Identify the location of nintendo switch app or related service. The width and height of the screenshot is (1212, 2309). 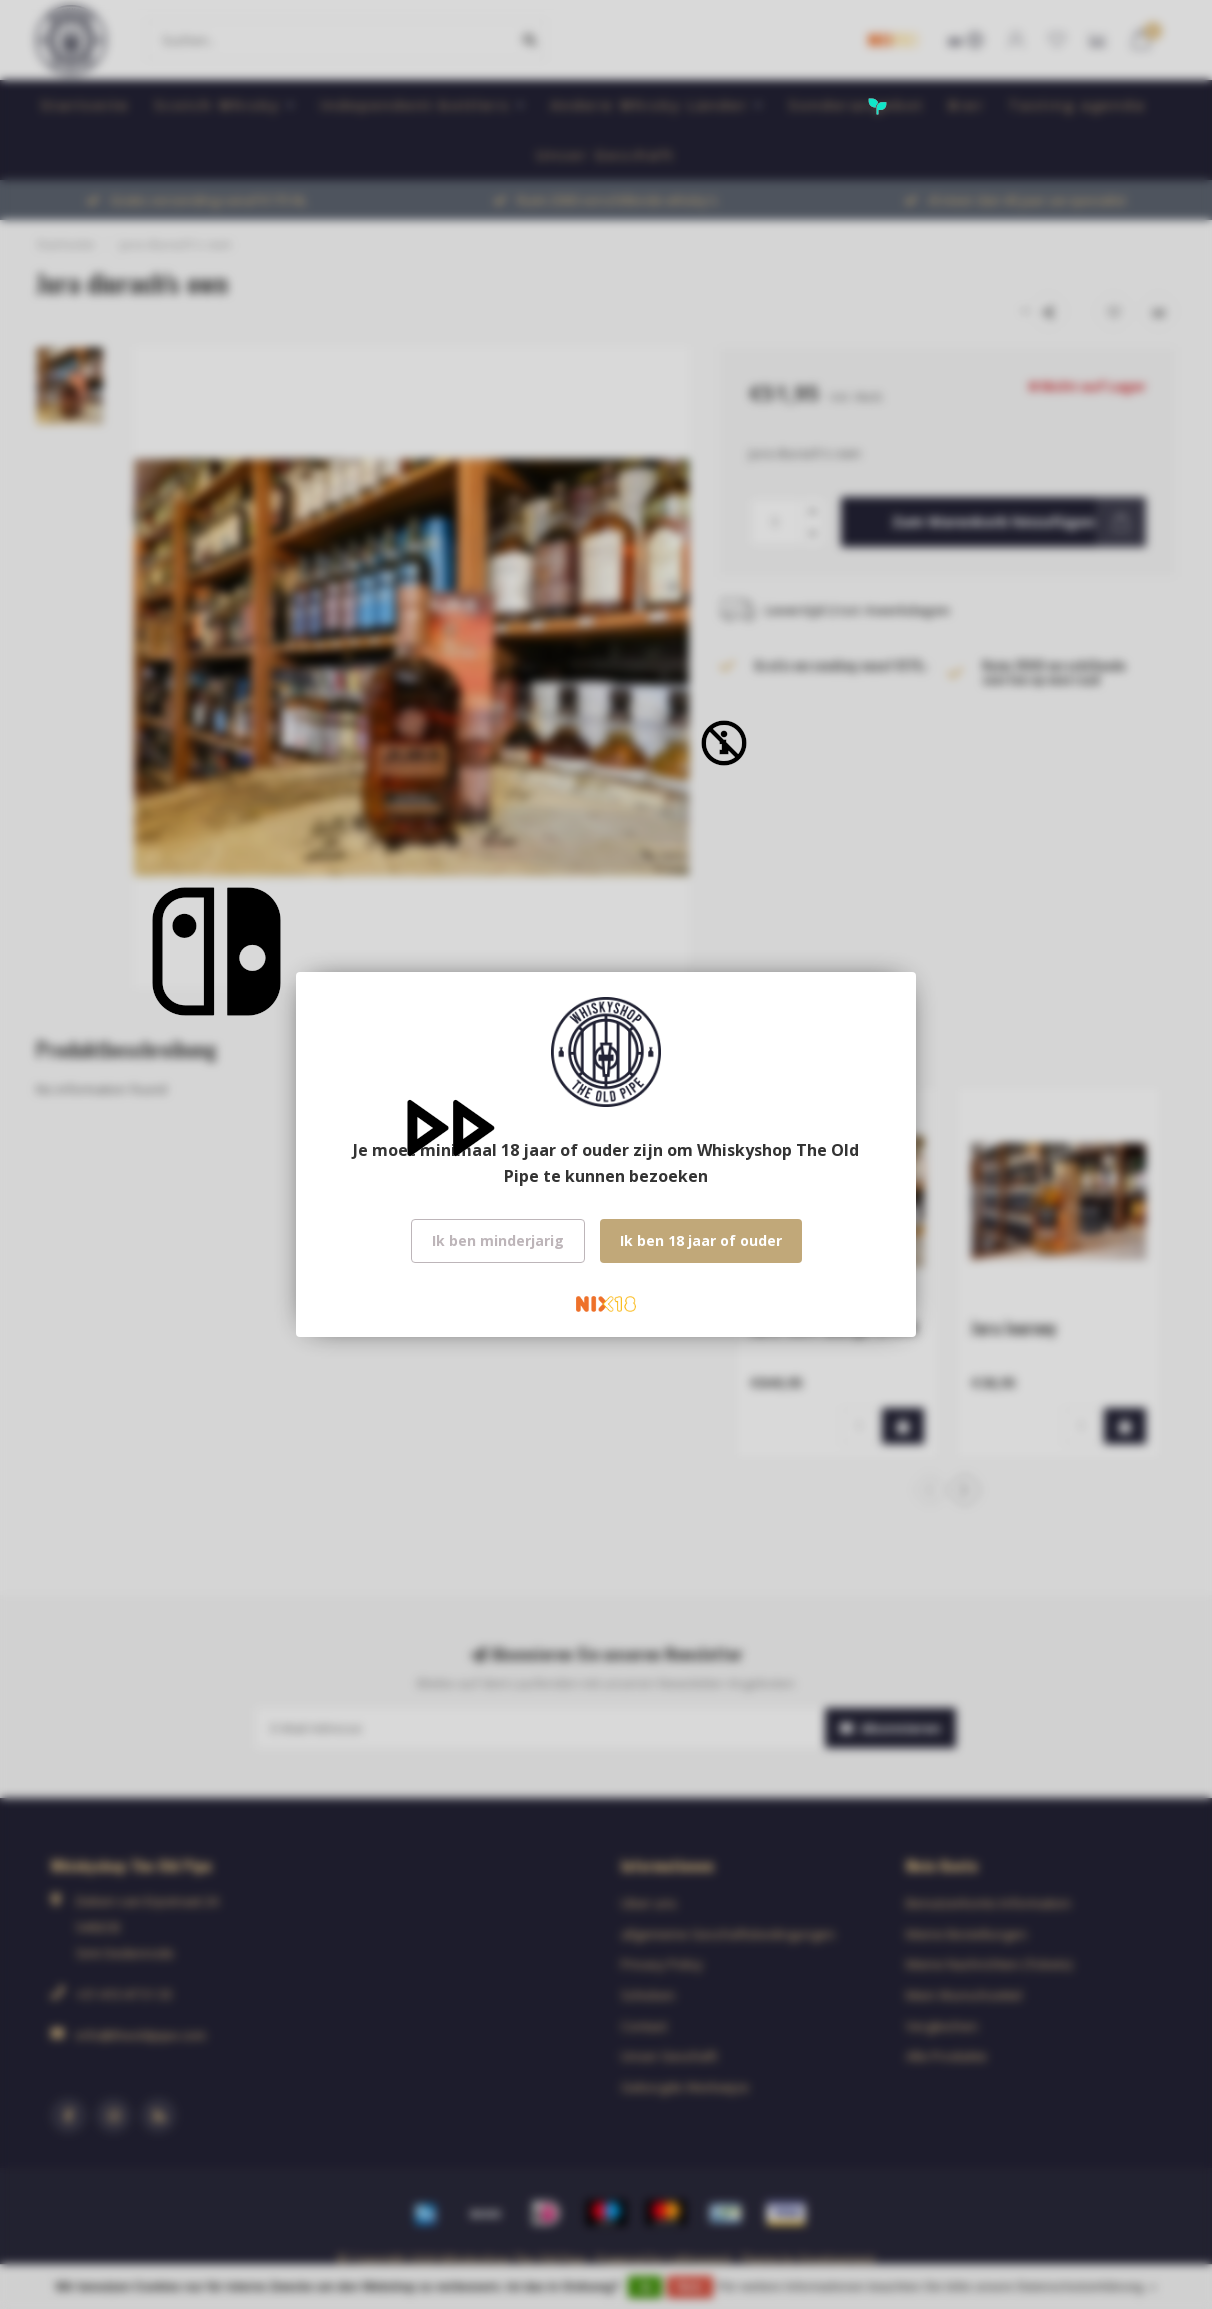
(216, 951).